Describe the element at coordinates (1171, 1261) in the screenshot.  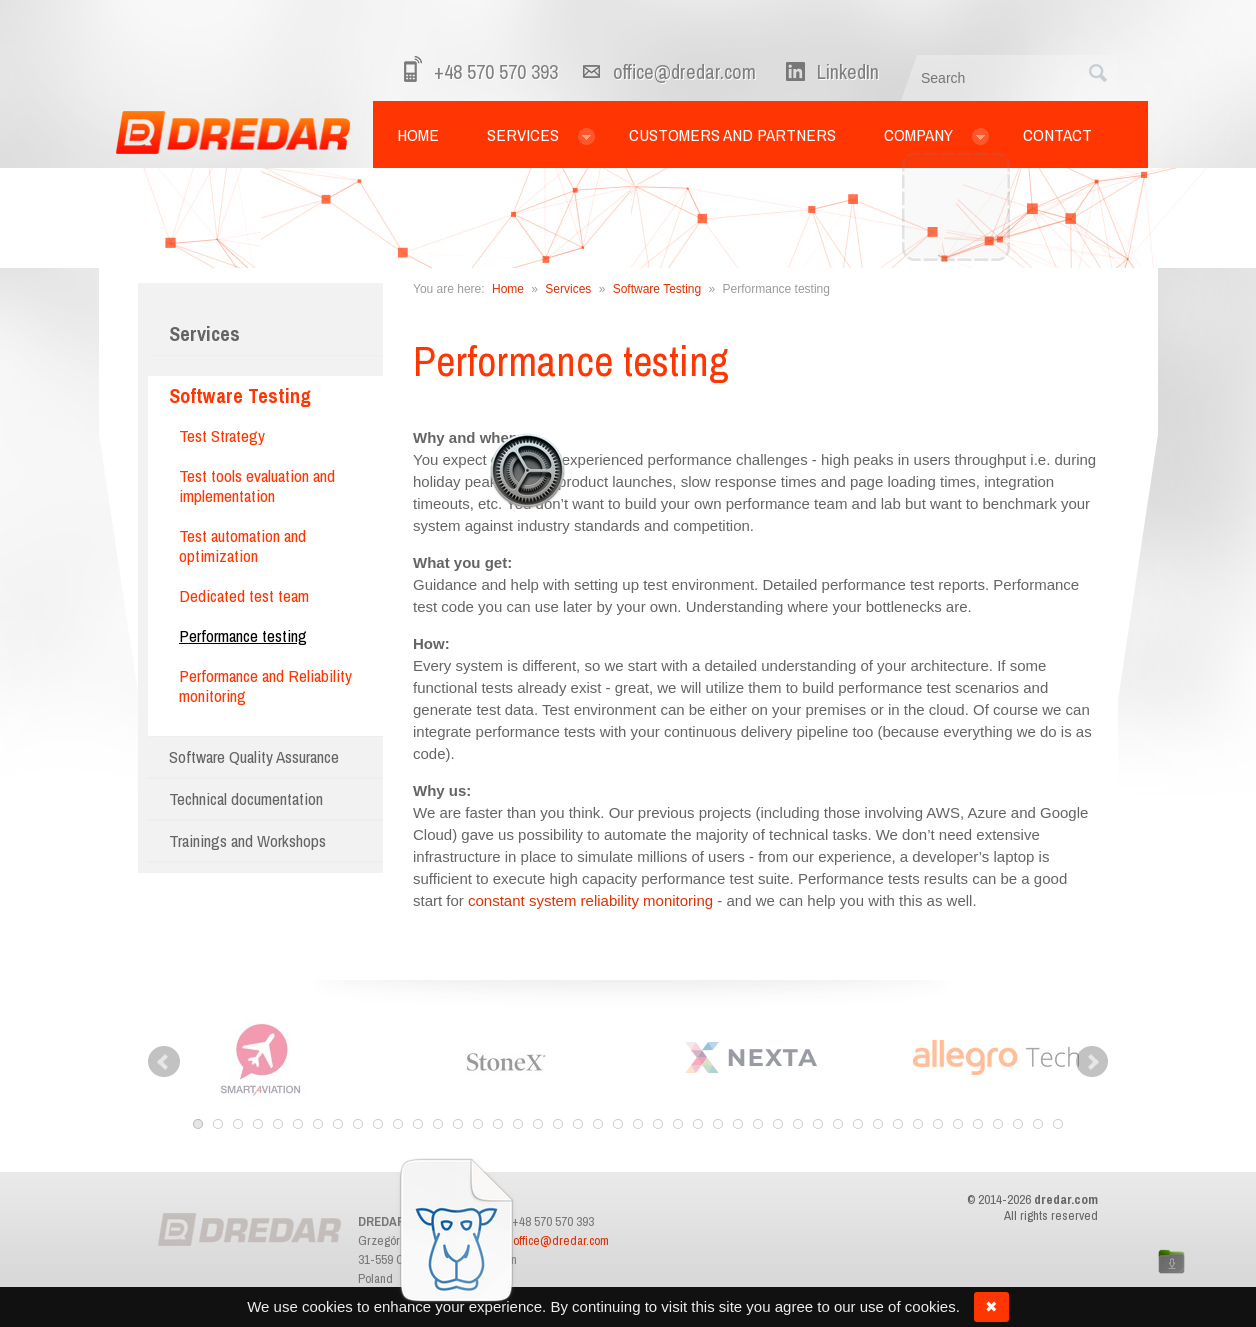
I see `open downloads folder` at that location.